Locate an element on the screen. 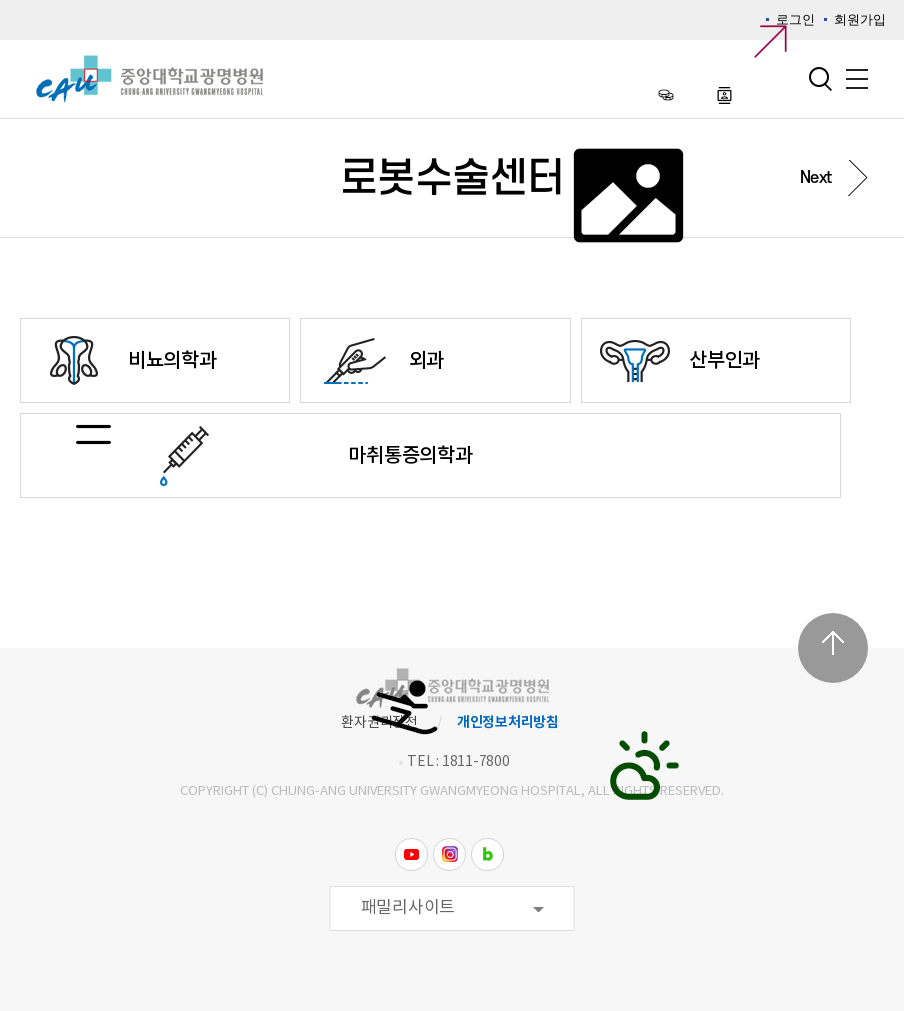 The width and height of the screenshot is (904, 1011). view current weather conditions is located at coordinates (644, 765).